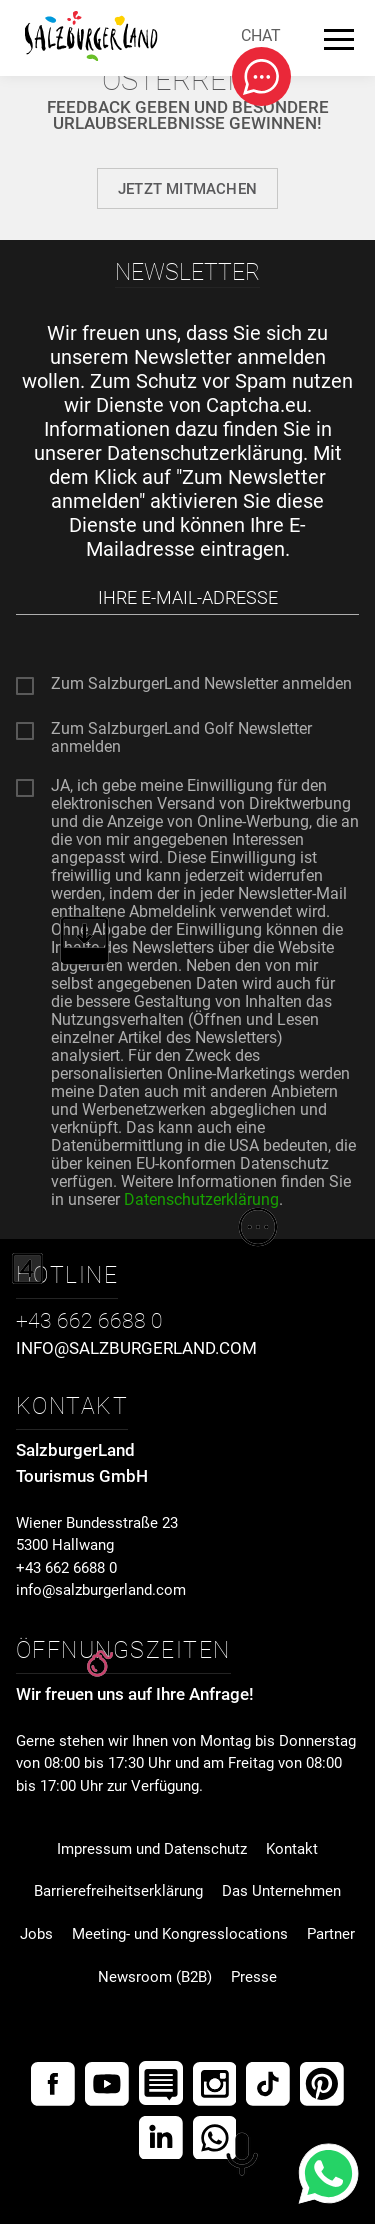 This screenshot has width=375, height=2224. I want to click on open more options menu, so click(258, 1227).